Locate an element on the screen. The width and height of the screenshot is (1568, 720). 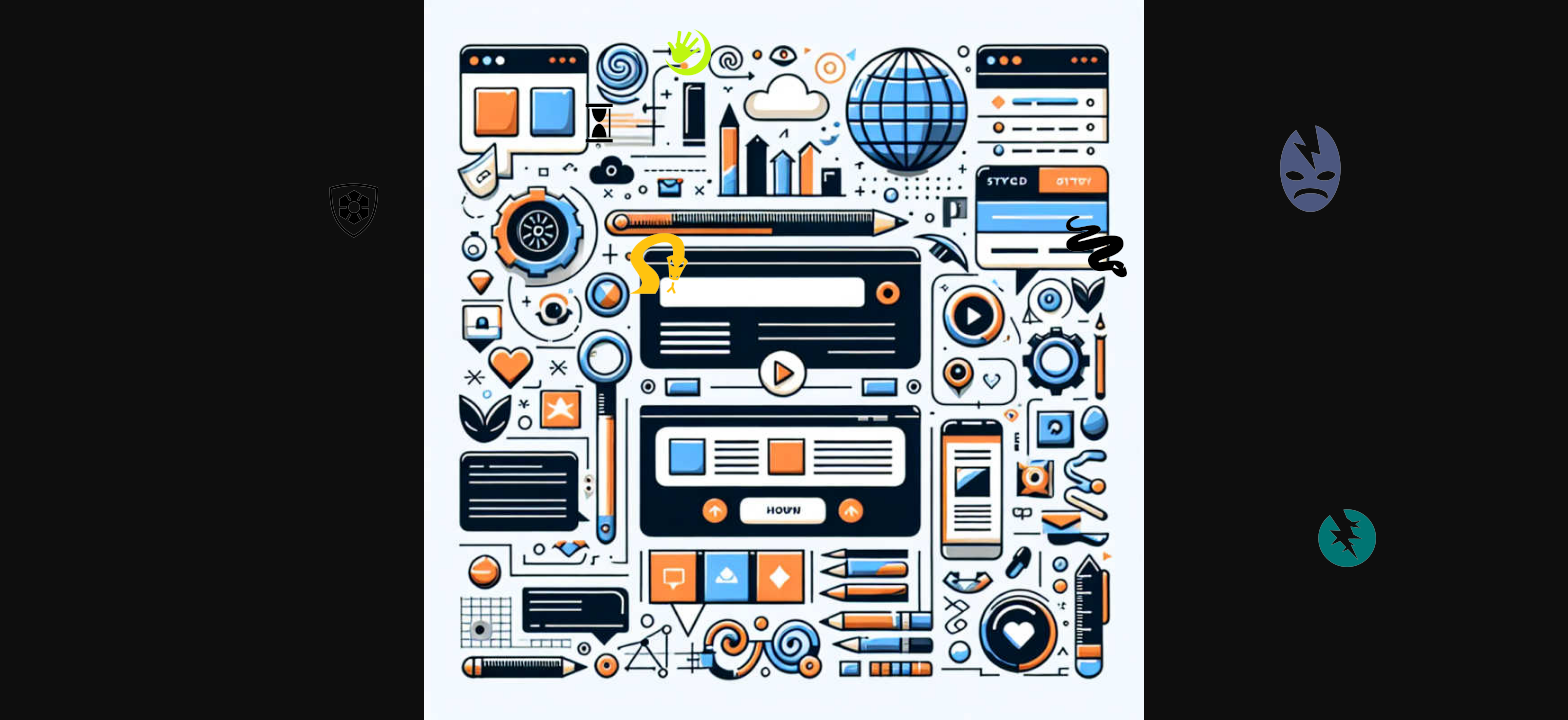
select a superhero or villain character is located at coordinates (1308, 168).